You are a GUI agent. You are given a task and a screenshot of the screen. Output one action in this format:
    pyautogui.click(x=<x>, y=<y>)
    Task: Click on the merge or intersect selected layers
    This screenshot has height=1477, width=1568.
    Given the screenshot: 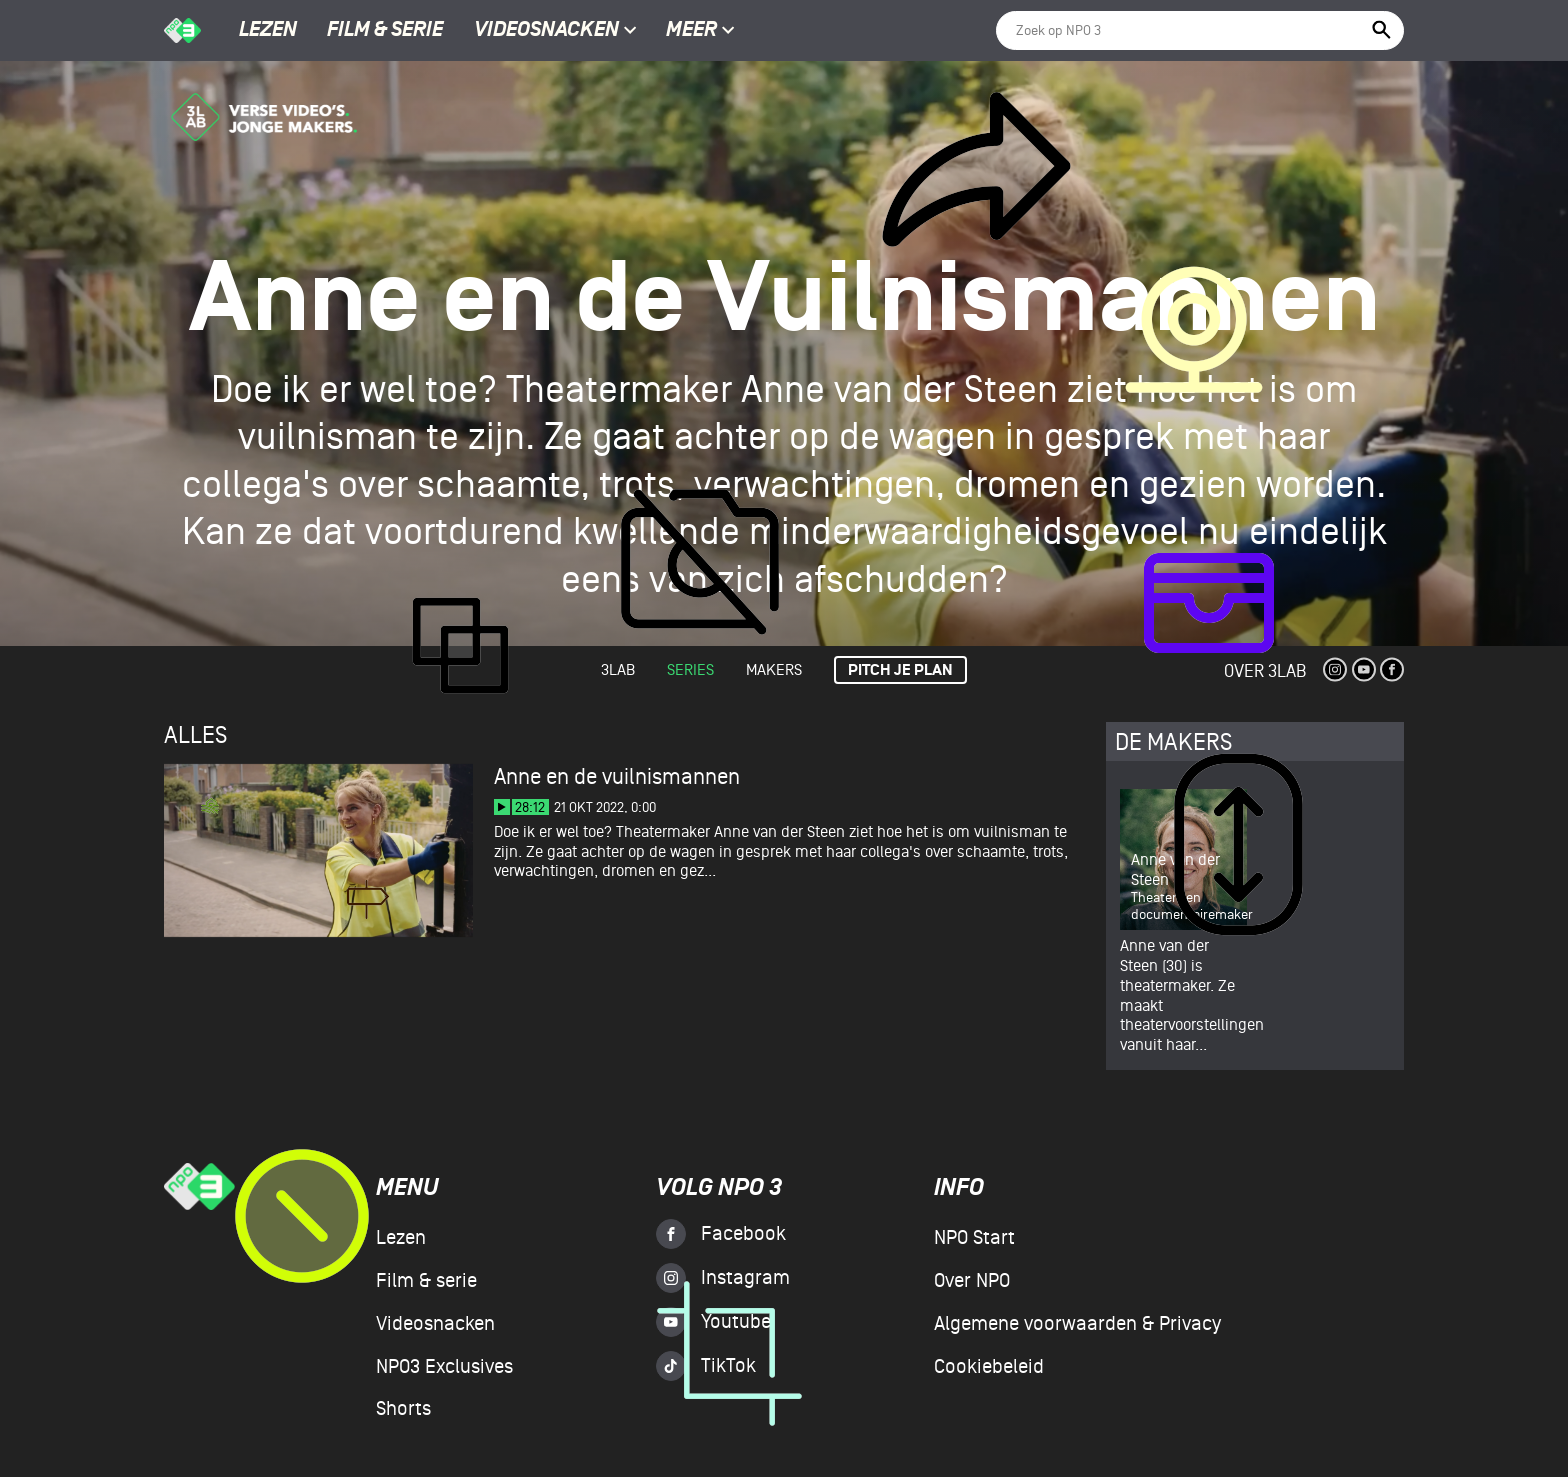 What is the action you would take?
    pyautogui.click(x=460, y=645)
    